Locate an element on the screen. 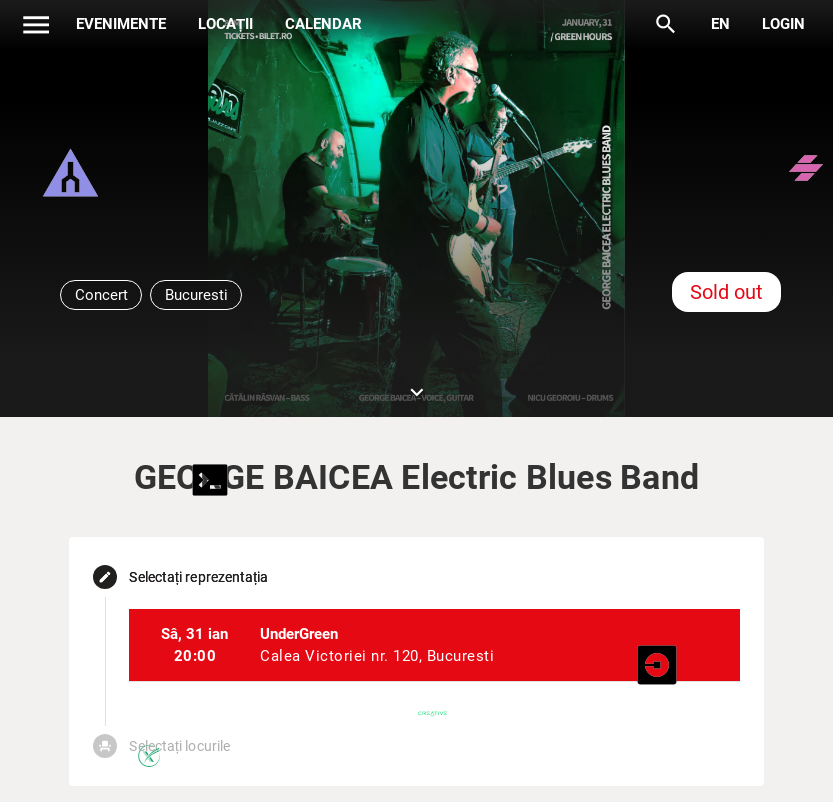 The height and width of the screenshot is (802, 833). open terminal or command line interface is located at coordinates (210, 480).